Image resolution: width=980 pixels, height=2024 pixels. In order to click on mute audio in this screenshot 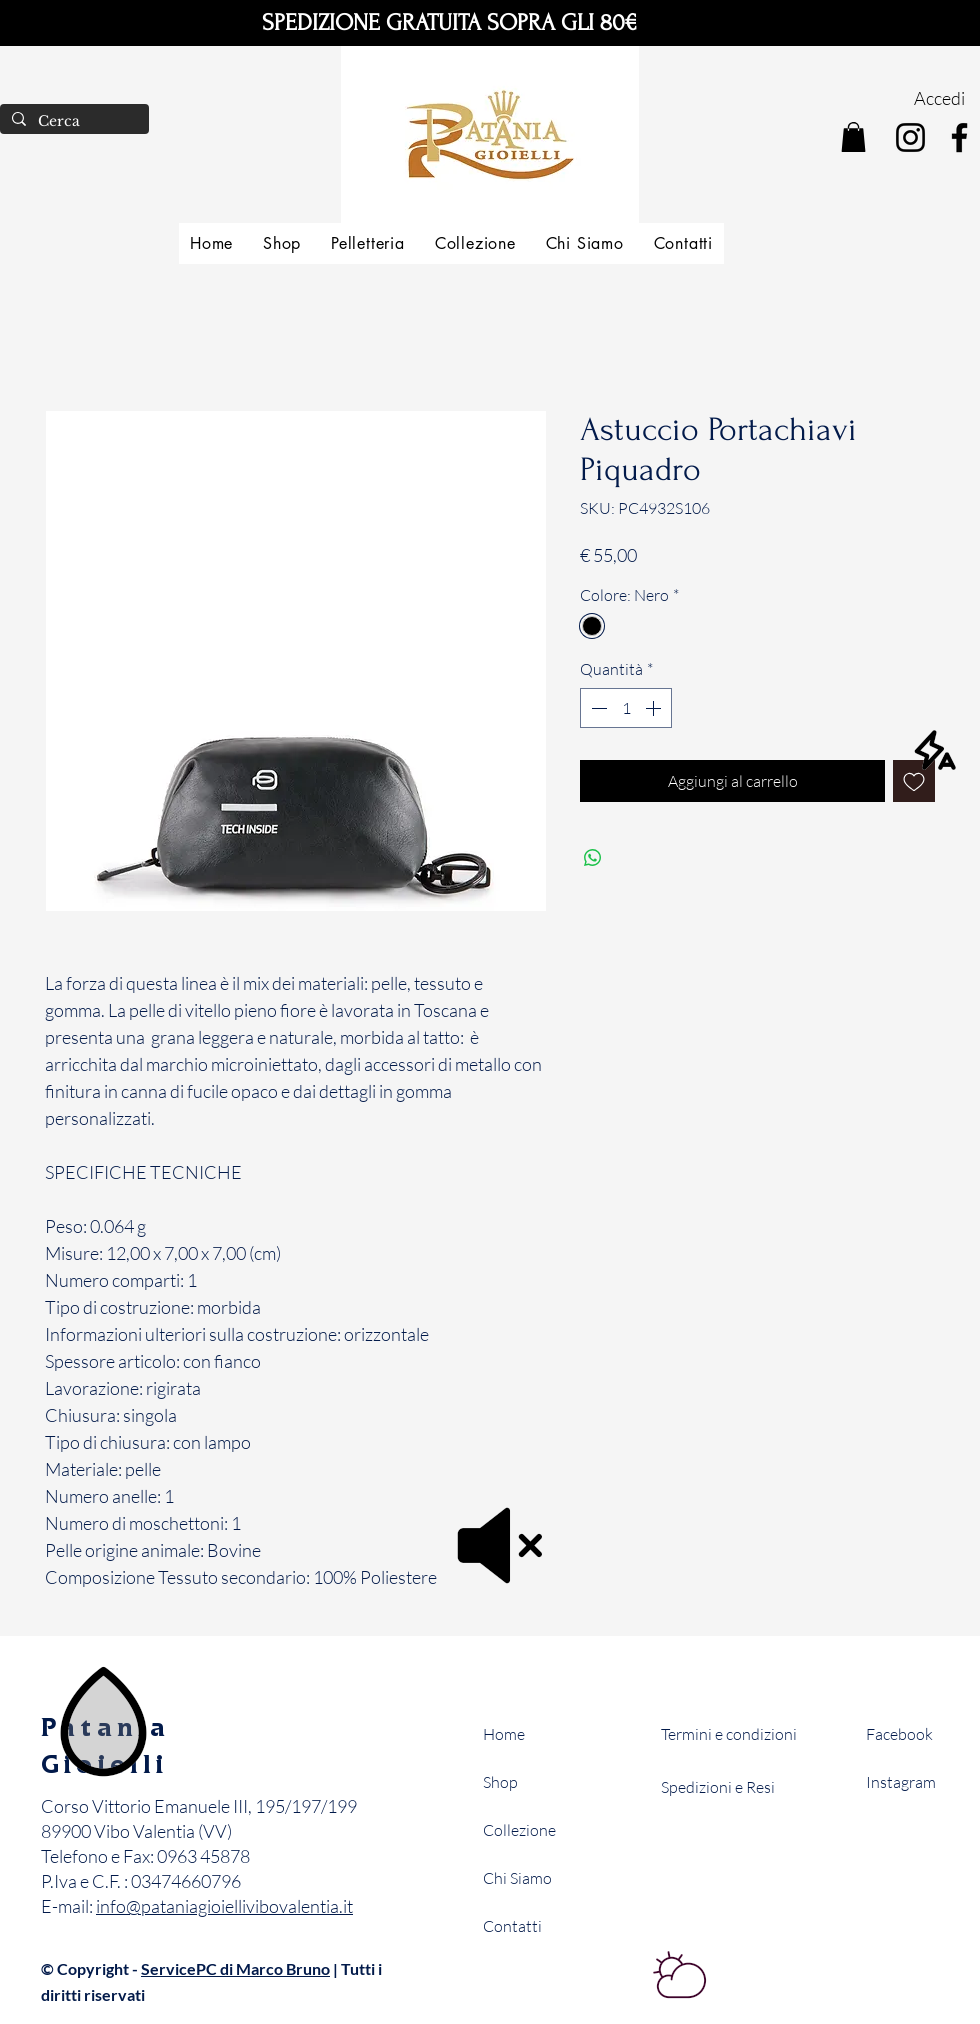, I will do `click(495, 1545)`.